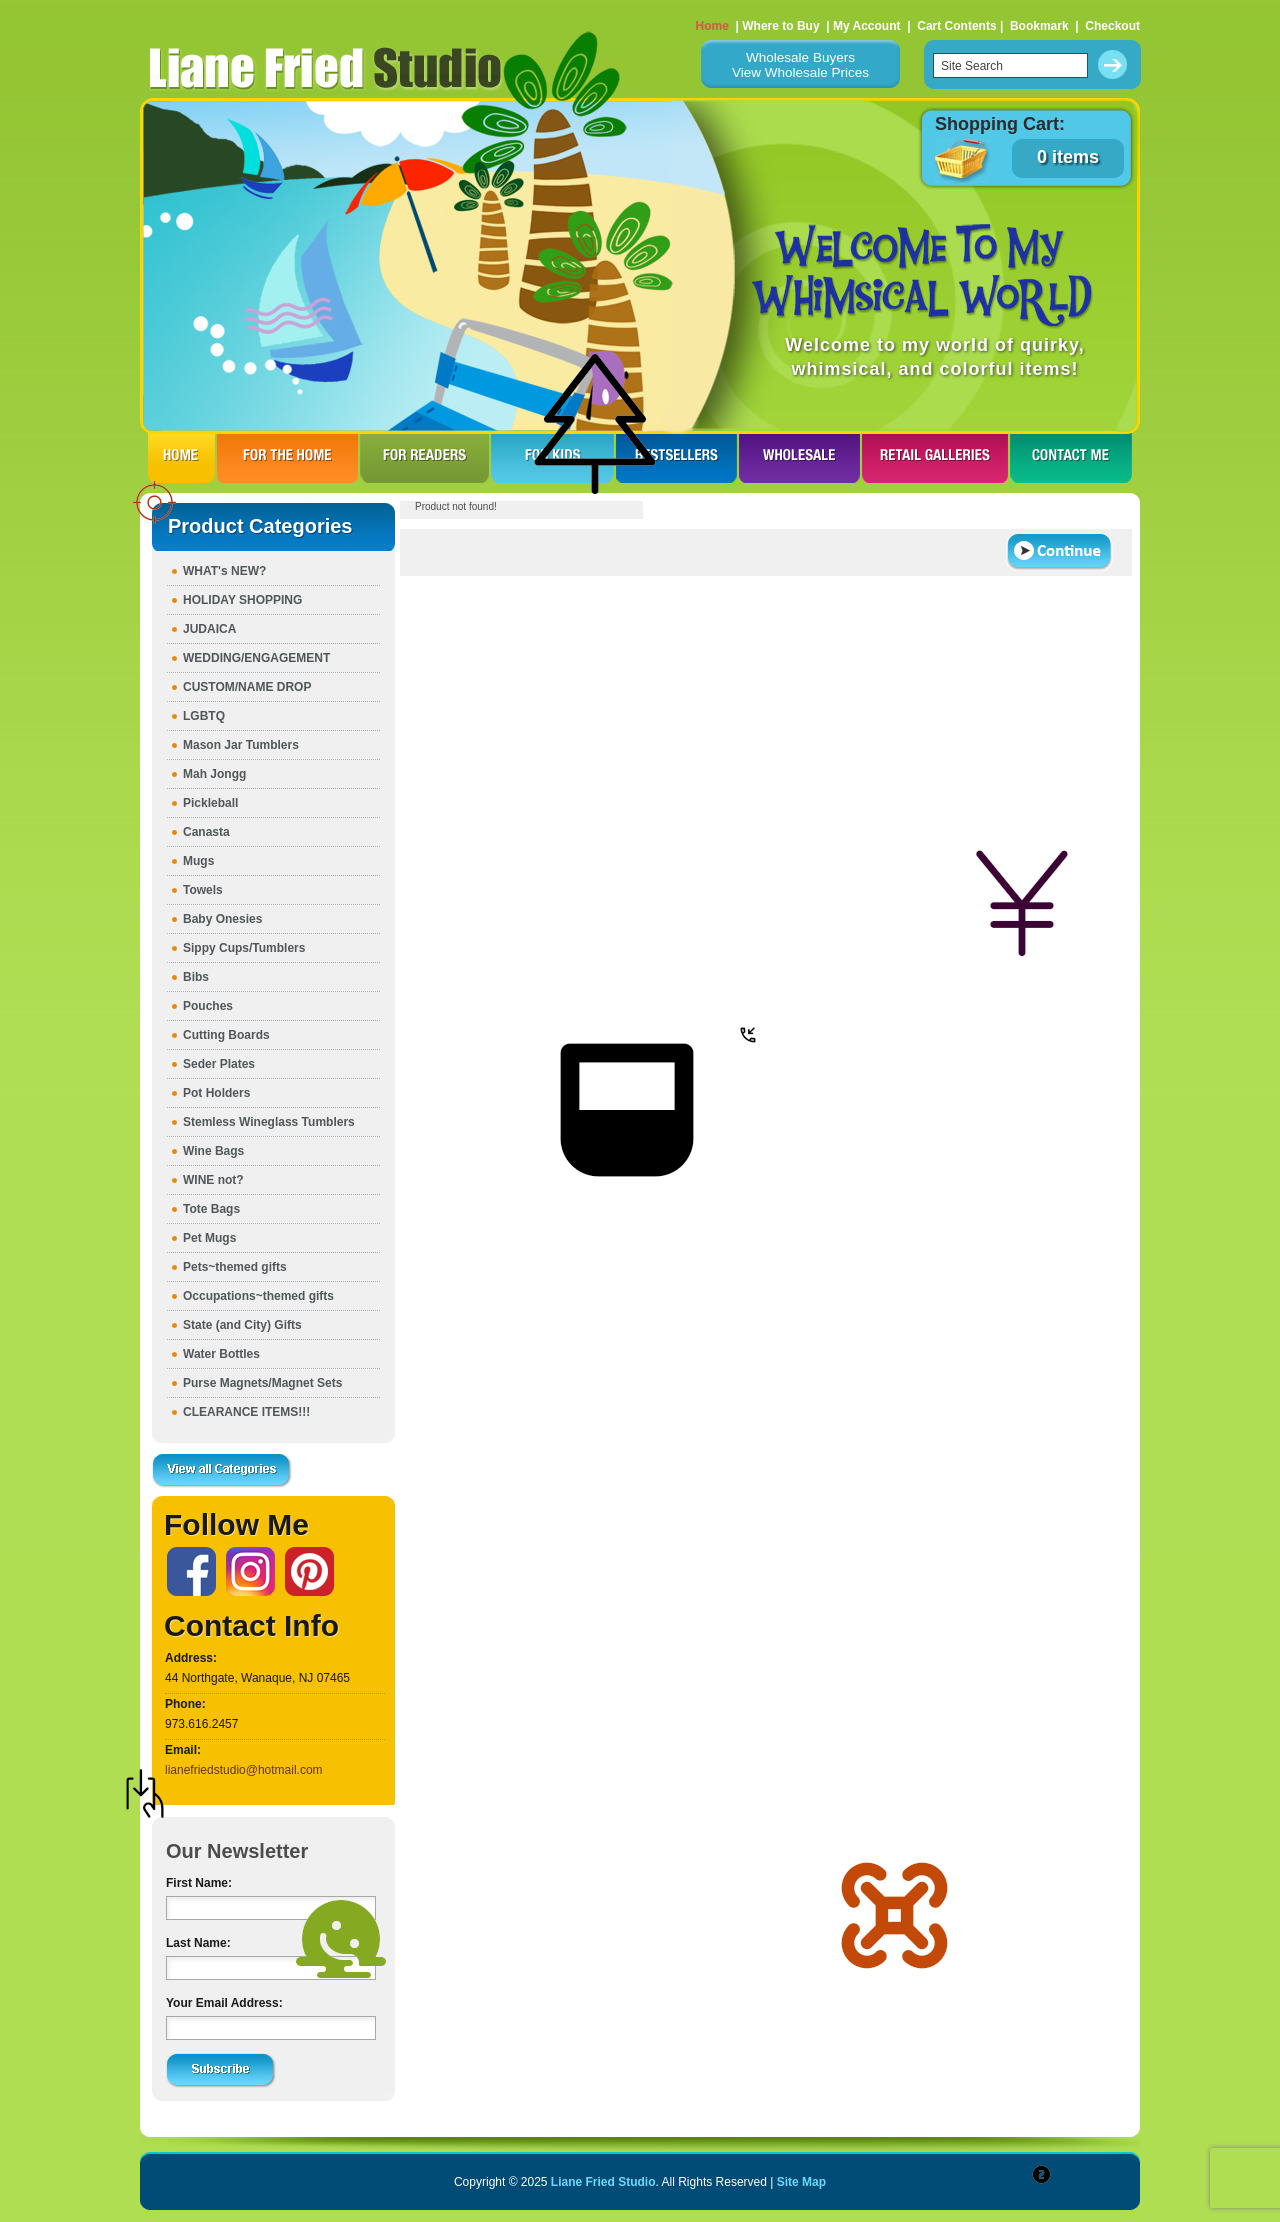 Image resolution: width=1280 pixels, height=2222 pixels. I want to click on access nature or outdoor-related content, so click(595, 424).